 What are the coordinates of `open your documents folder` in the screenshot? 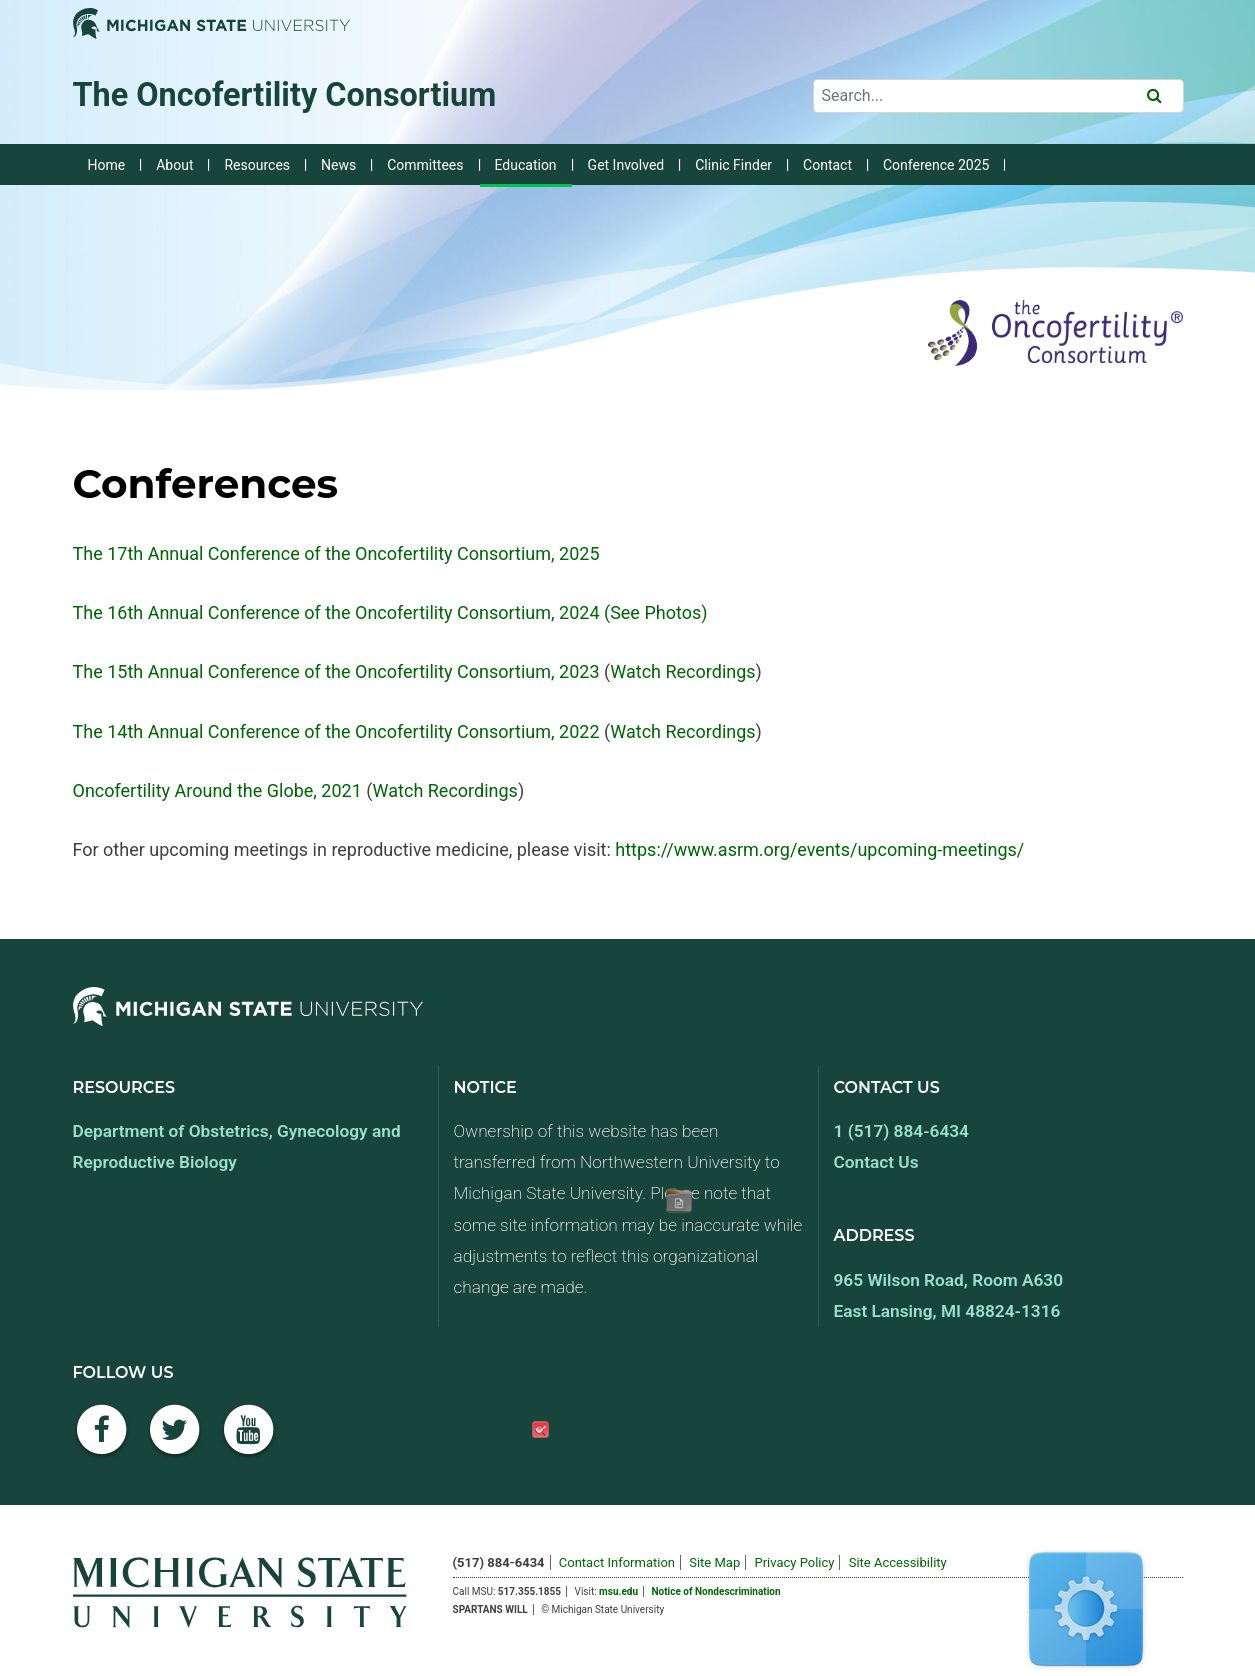 It's located at (679, 1200).